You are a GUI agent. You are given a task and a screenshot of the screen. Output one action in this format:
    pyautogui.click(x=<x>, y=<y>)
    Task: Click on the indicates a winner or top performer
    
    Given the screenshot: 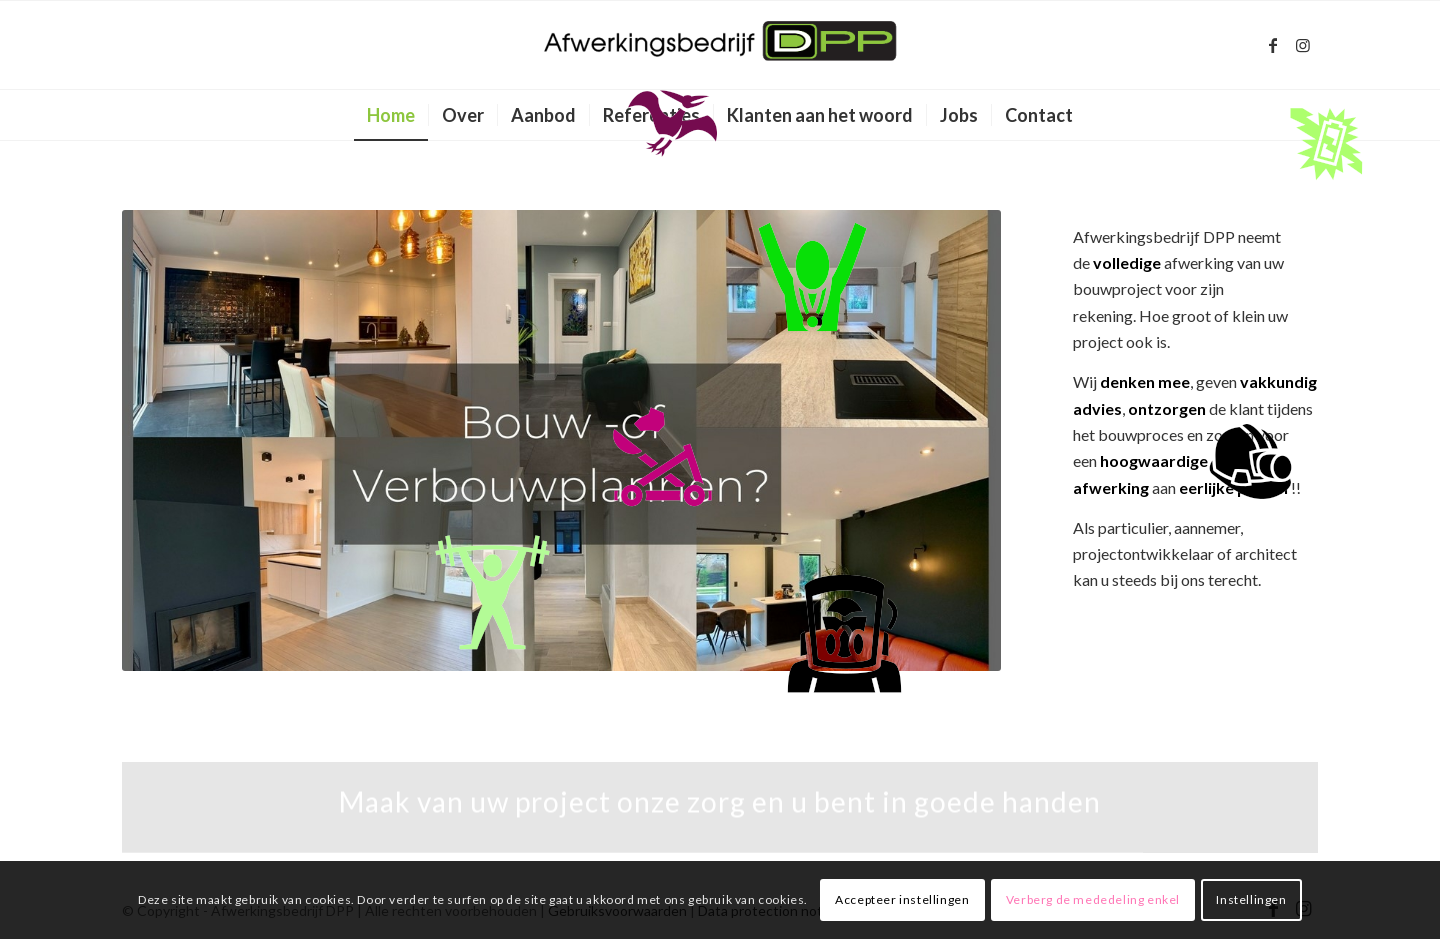 What is the action you would take?
    pyautogui.click(x=812, y=276)
    